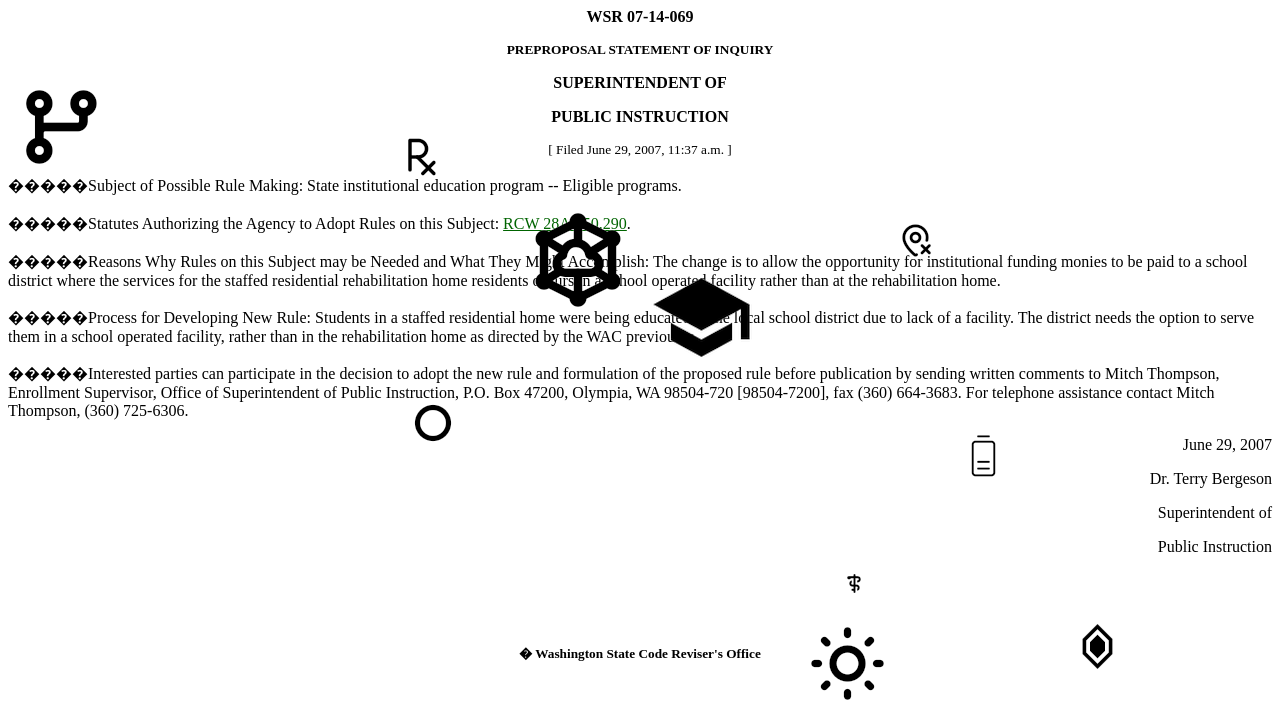  Describe the element at coordinates (1097, 646) in the screenshot. I see `indicates a Discord server booster status` at that location.